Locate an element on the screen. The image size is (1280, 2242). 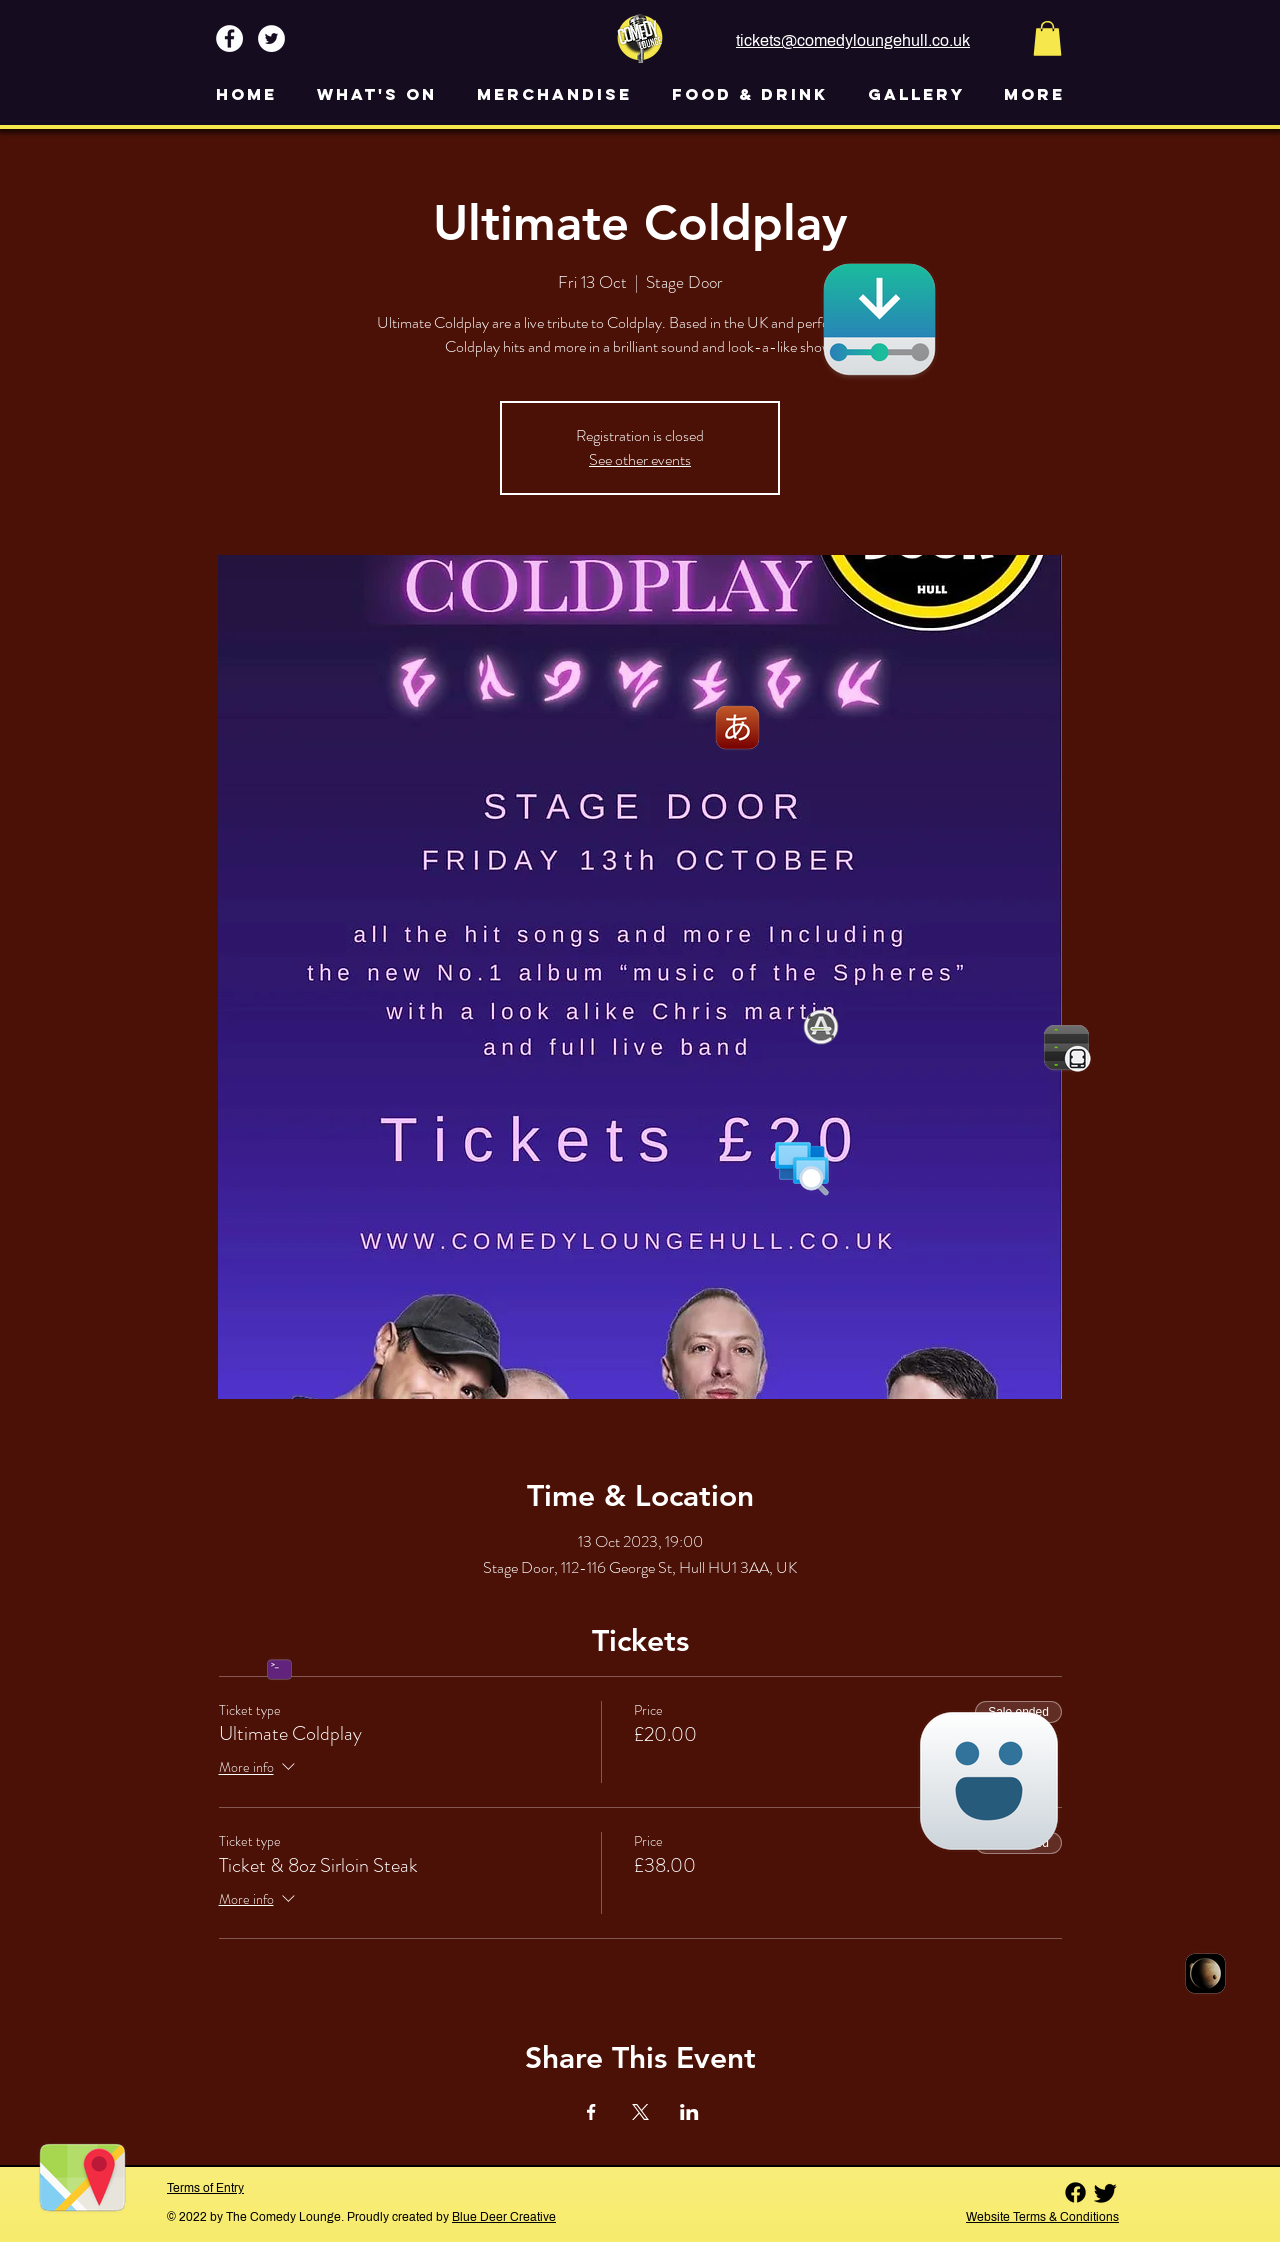
open the ubiquity installer application is located at coordinates (879, 319).